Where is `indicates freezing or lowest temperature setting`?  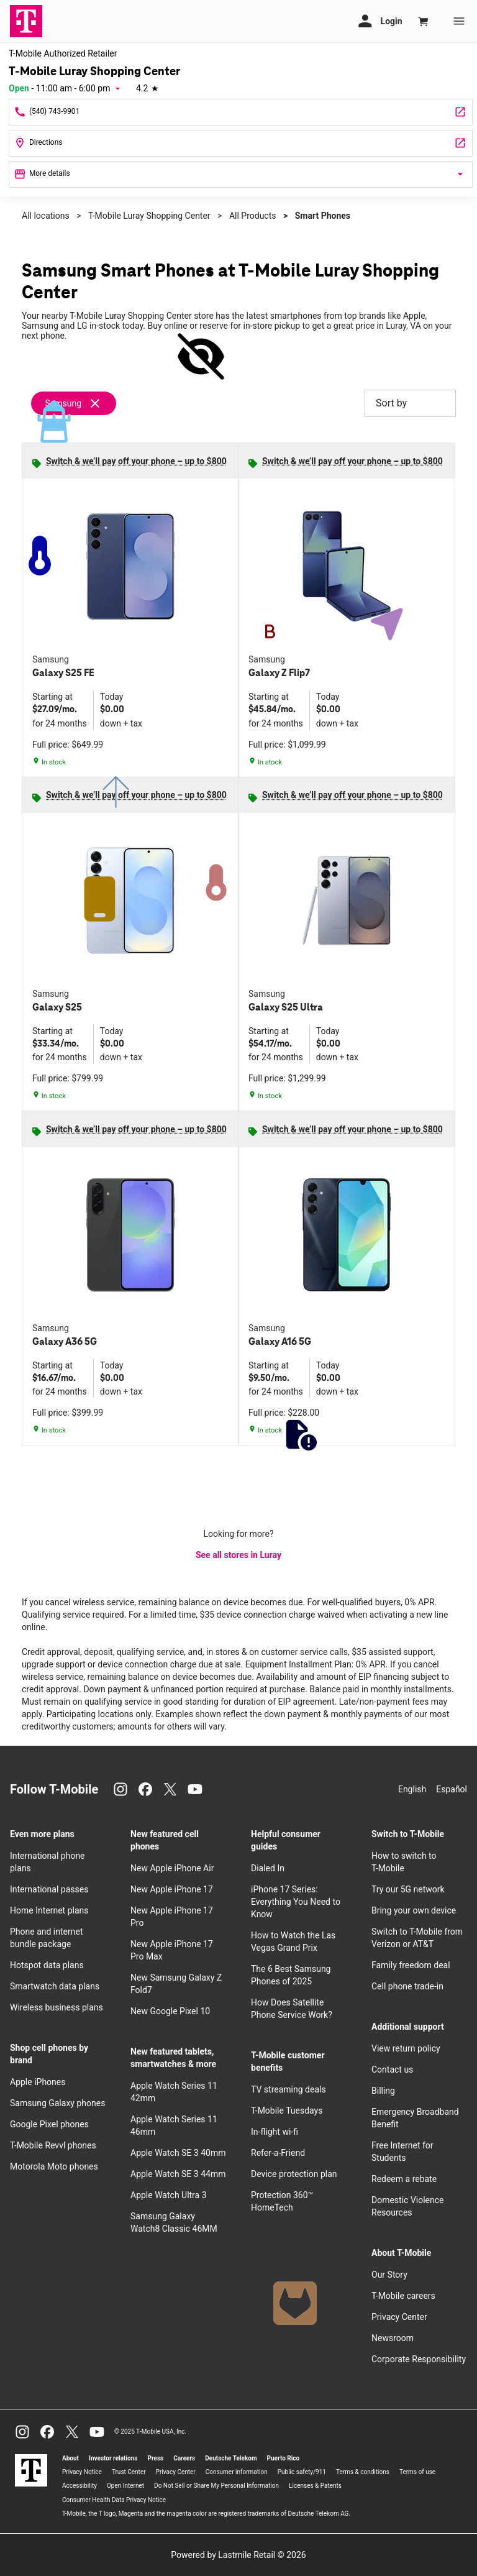
indicates freezing or lowest temperature setting is located at coordinates (216, 882).